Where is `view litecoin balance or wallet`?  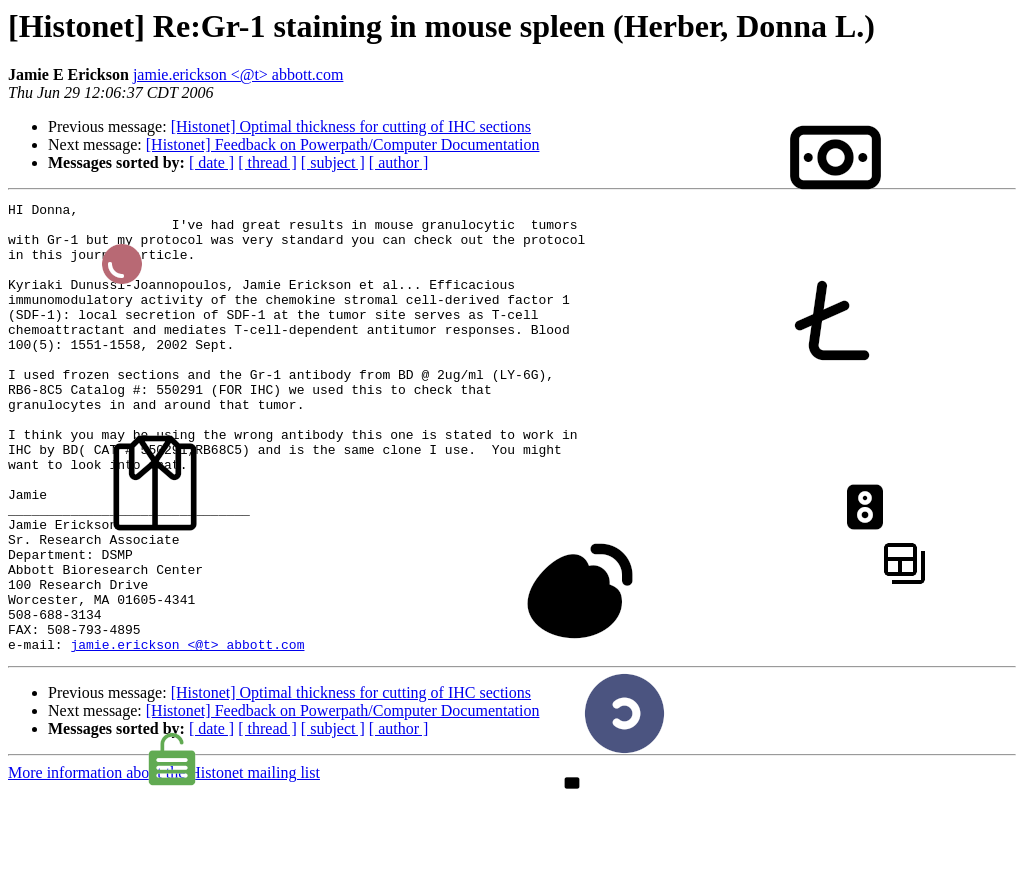 view litecoin balance or wallet is located at coordinates (834, 320).